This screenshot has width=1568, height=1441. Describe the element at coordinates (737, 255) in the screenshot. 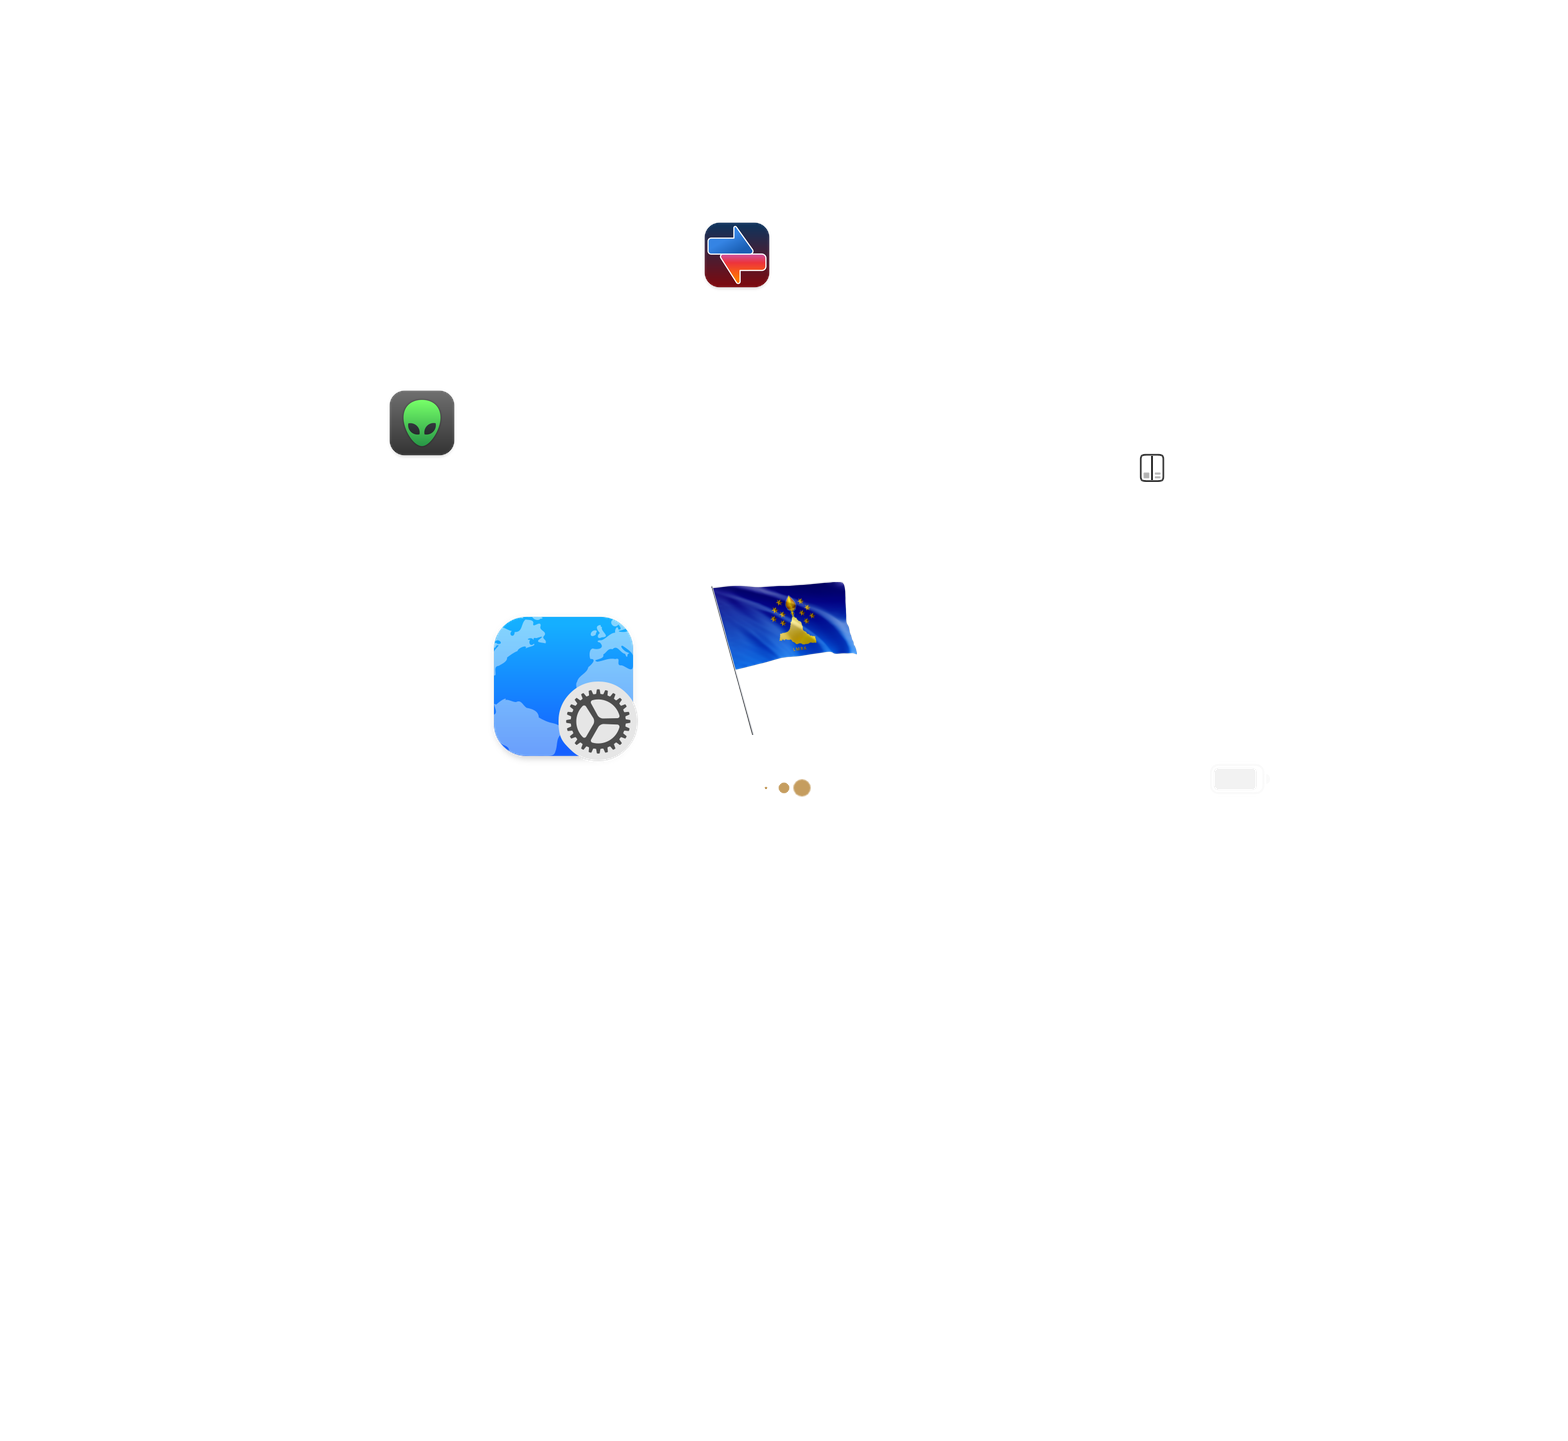

I see `open escambo currency or unit converter app` at that location.